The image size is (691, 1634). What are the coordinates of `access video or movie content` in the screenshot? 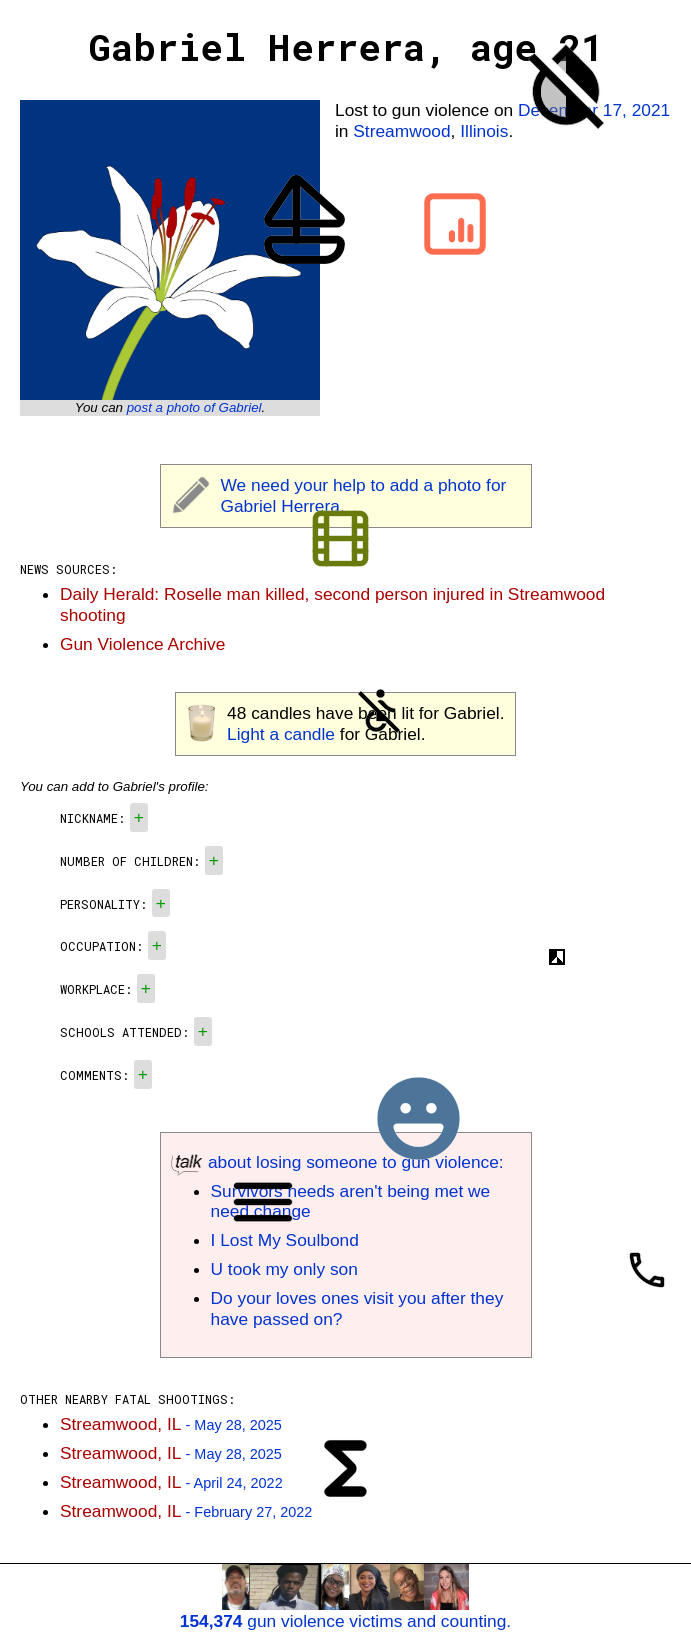 It's located at (340, 538).